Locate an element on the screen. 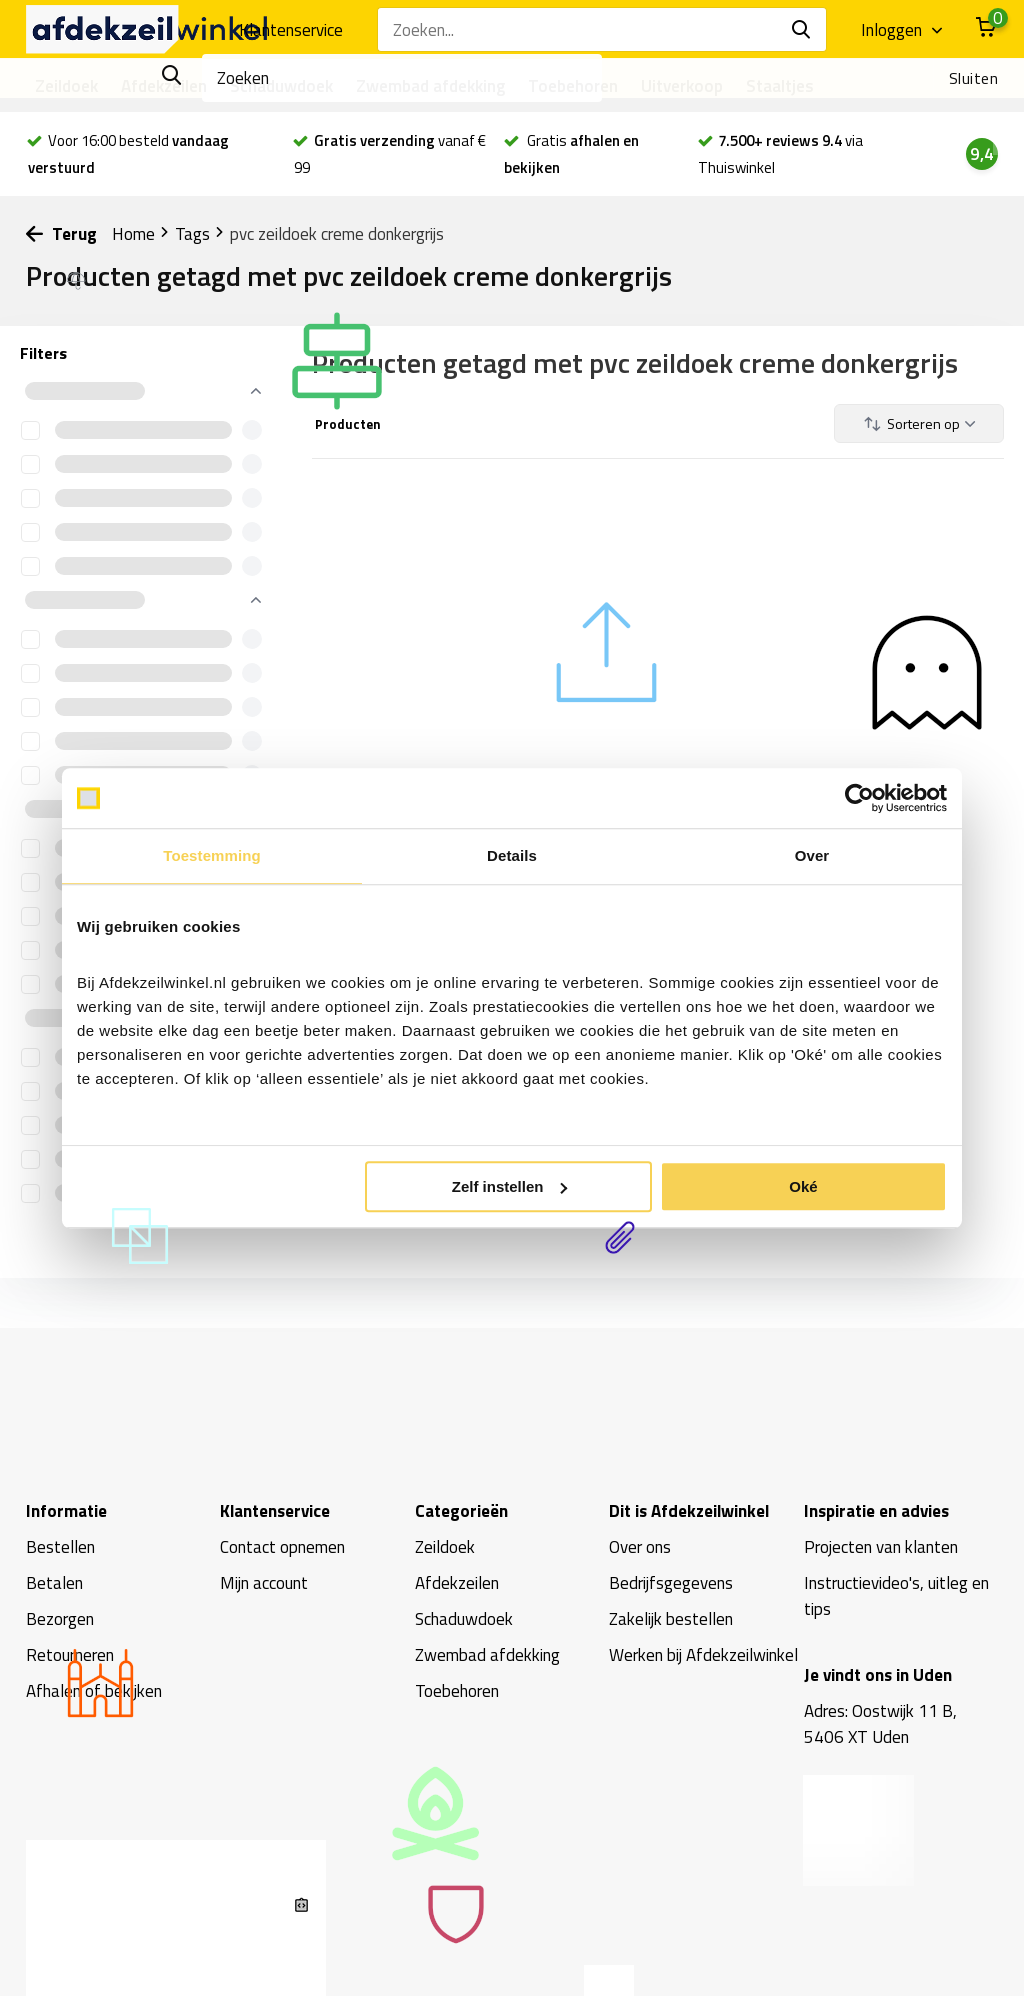 Image resolution: width=1024 pixels, height=1996 pixels. locate nearby synagogues is located at coordinates (100, 1684).